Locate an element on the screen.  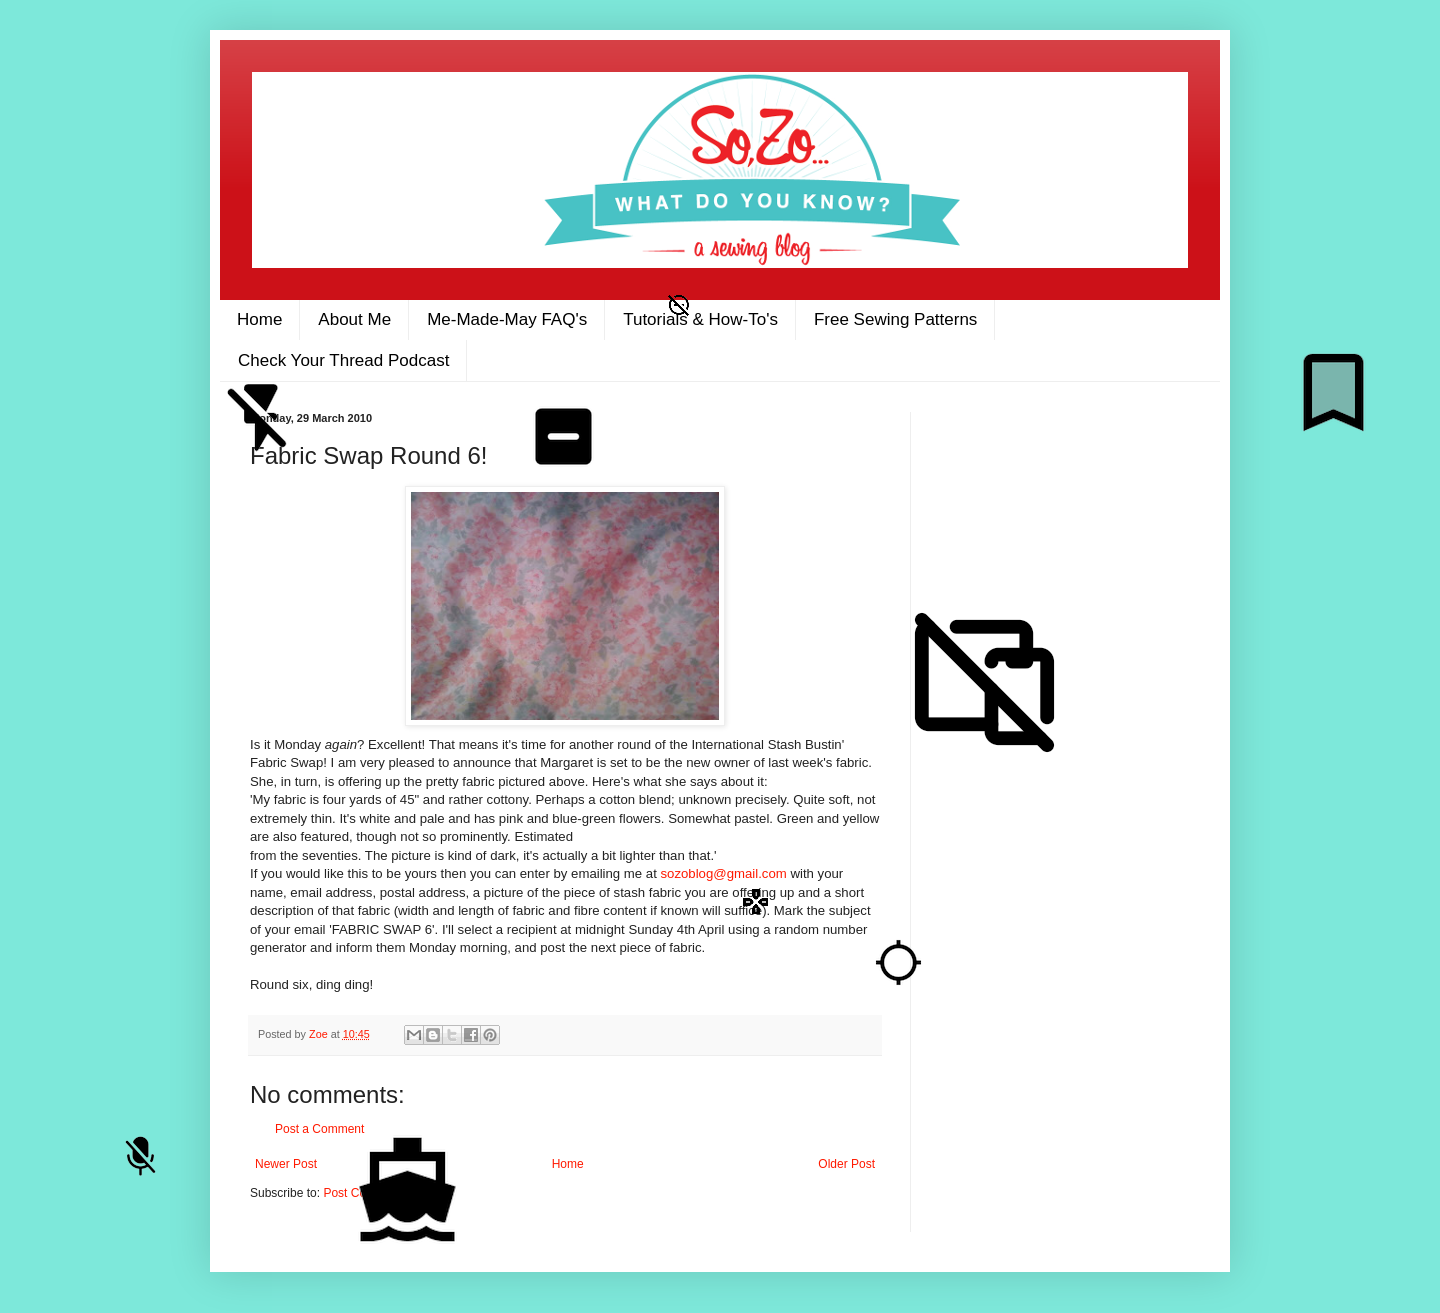
disable camera flash is located at coordinates (262, 420).